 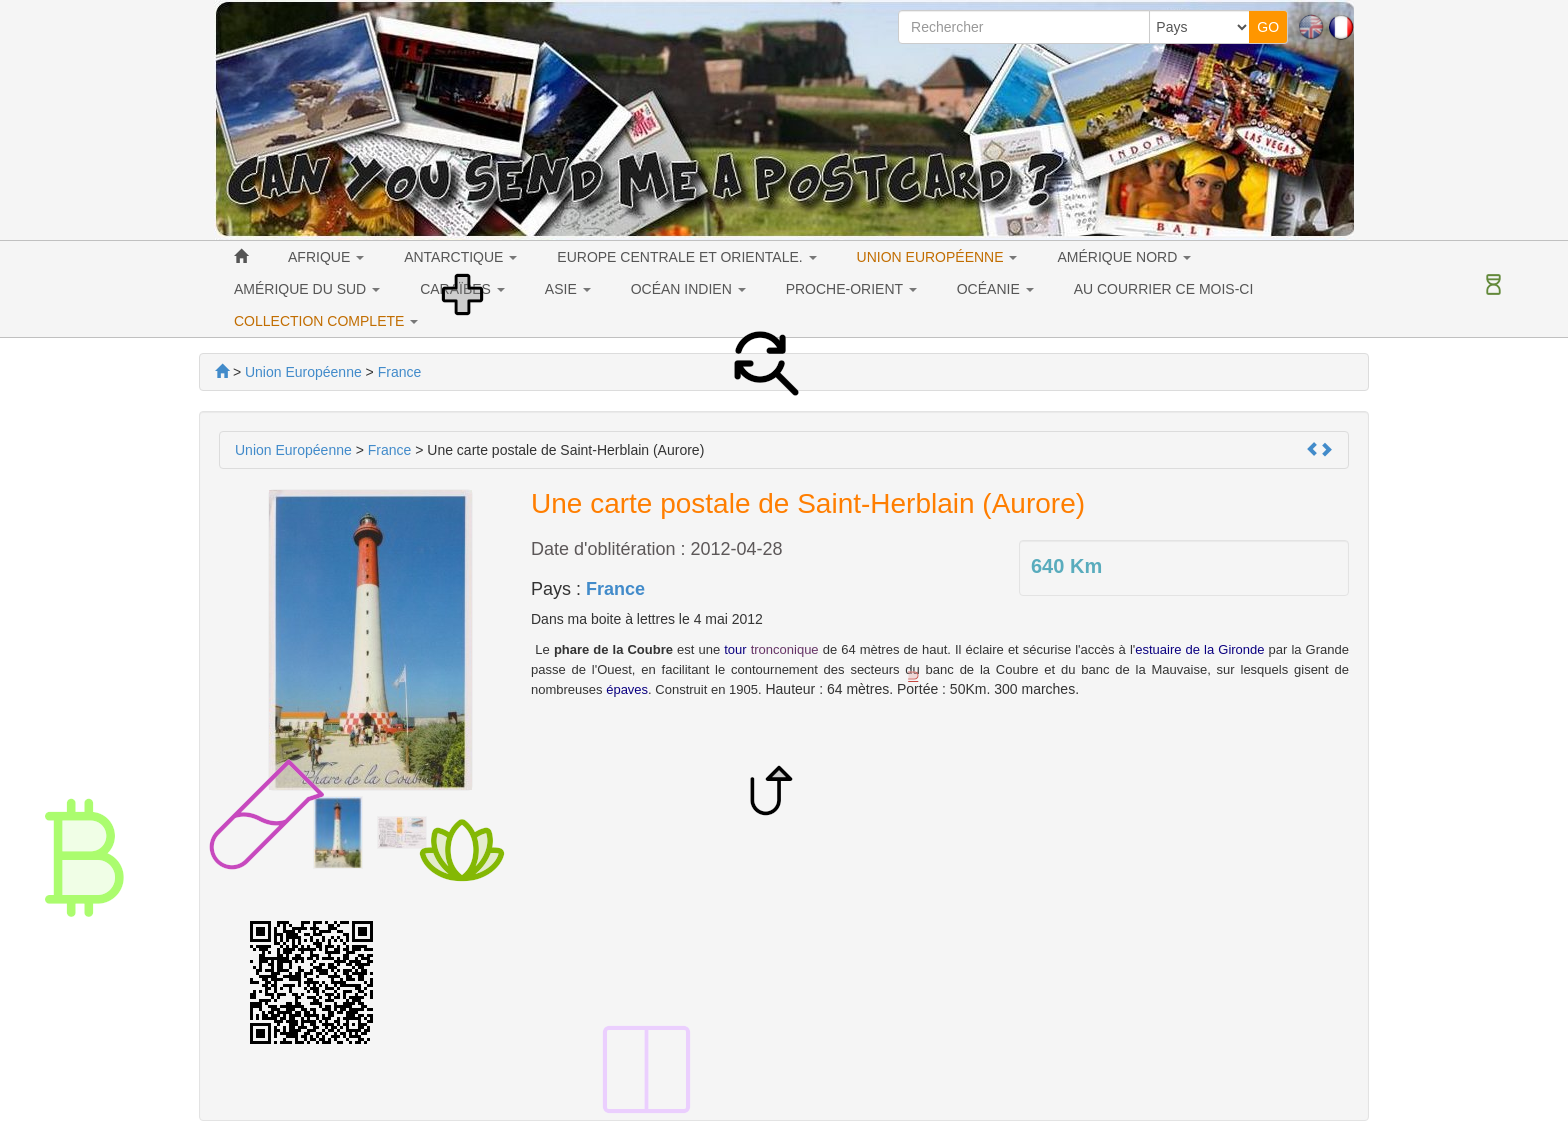 I want to click on view bitcoin balance or wallet, so click(x=80, y=860).